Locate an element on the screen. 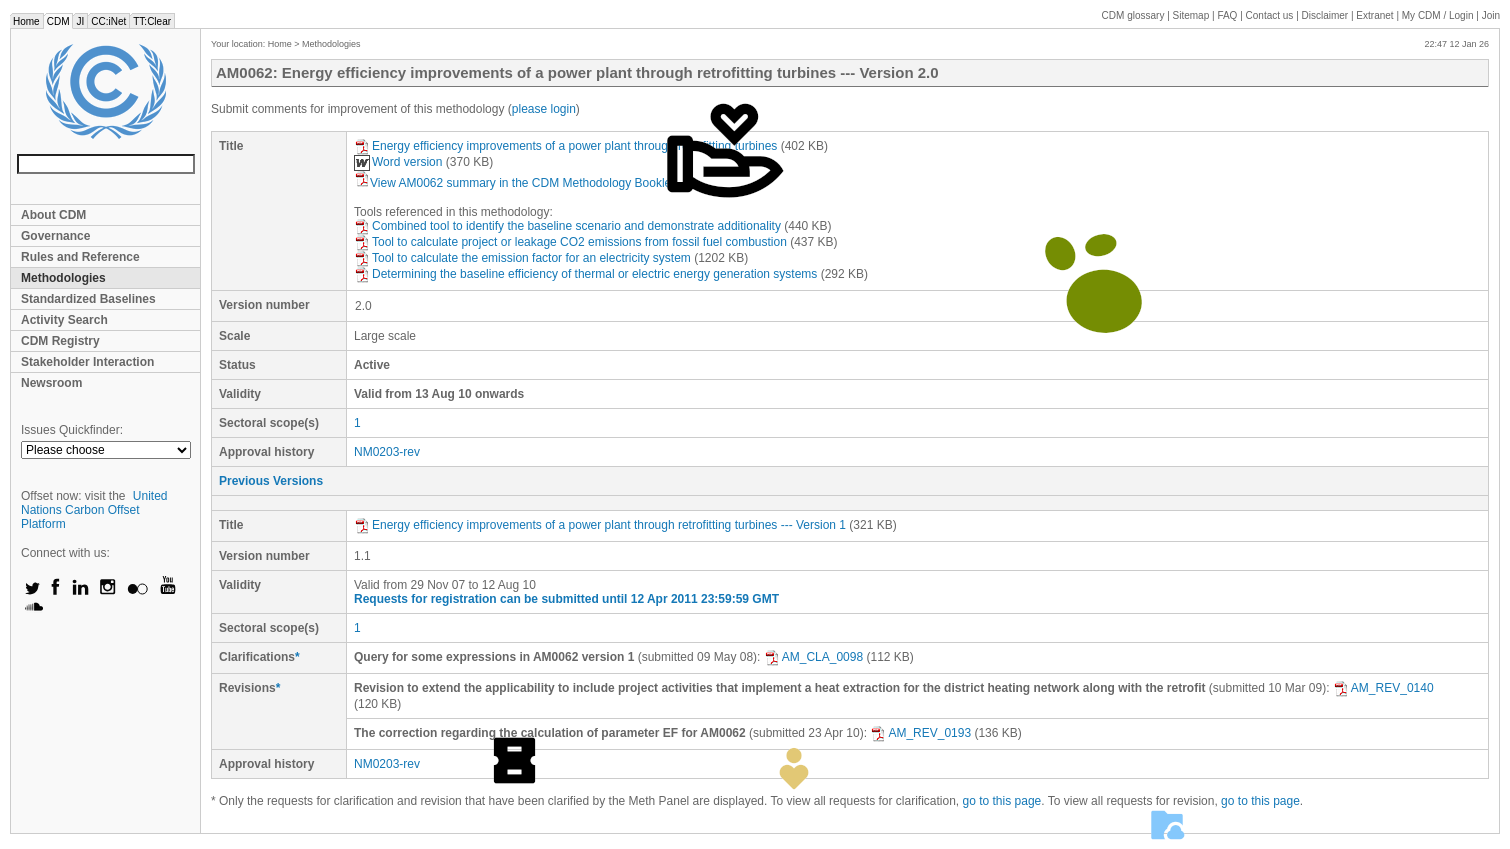 This screenshot has width=1510, height=849. open Logseq knowledge management app is located at coordinates (1093, 283).